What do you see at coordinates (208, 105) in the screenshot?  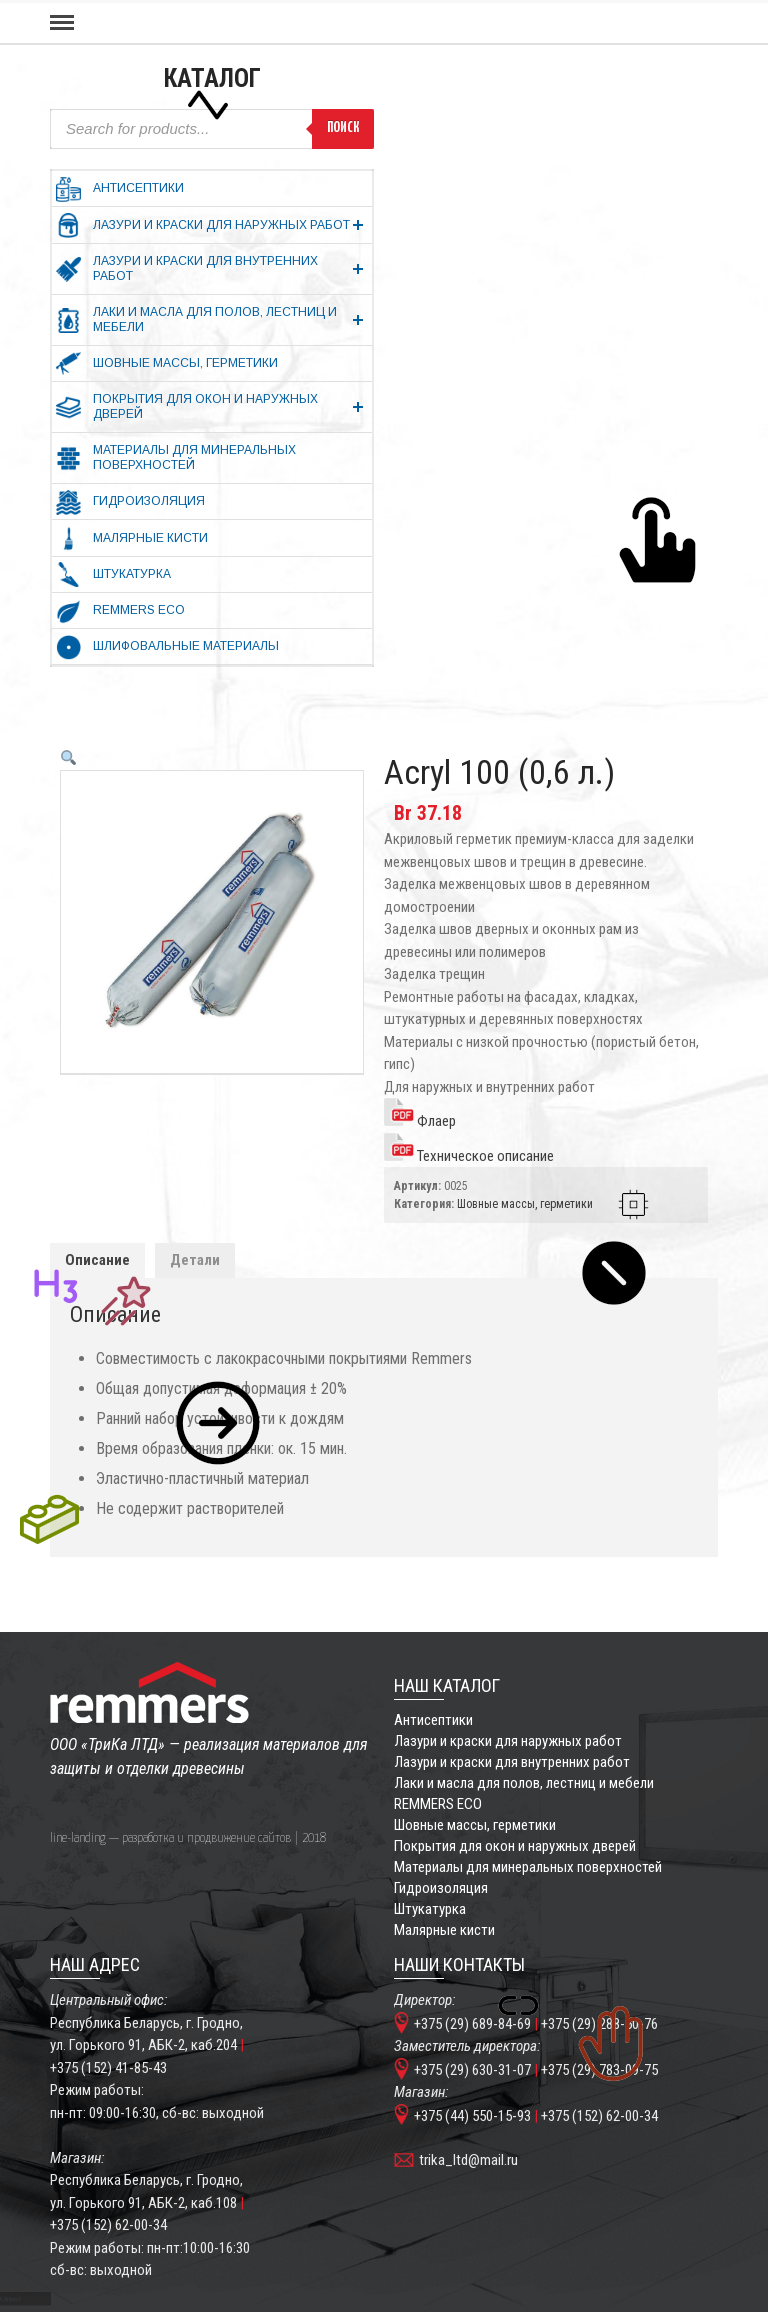 I see `audio or sound wave visualization` at bounding box center [208, 105].